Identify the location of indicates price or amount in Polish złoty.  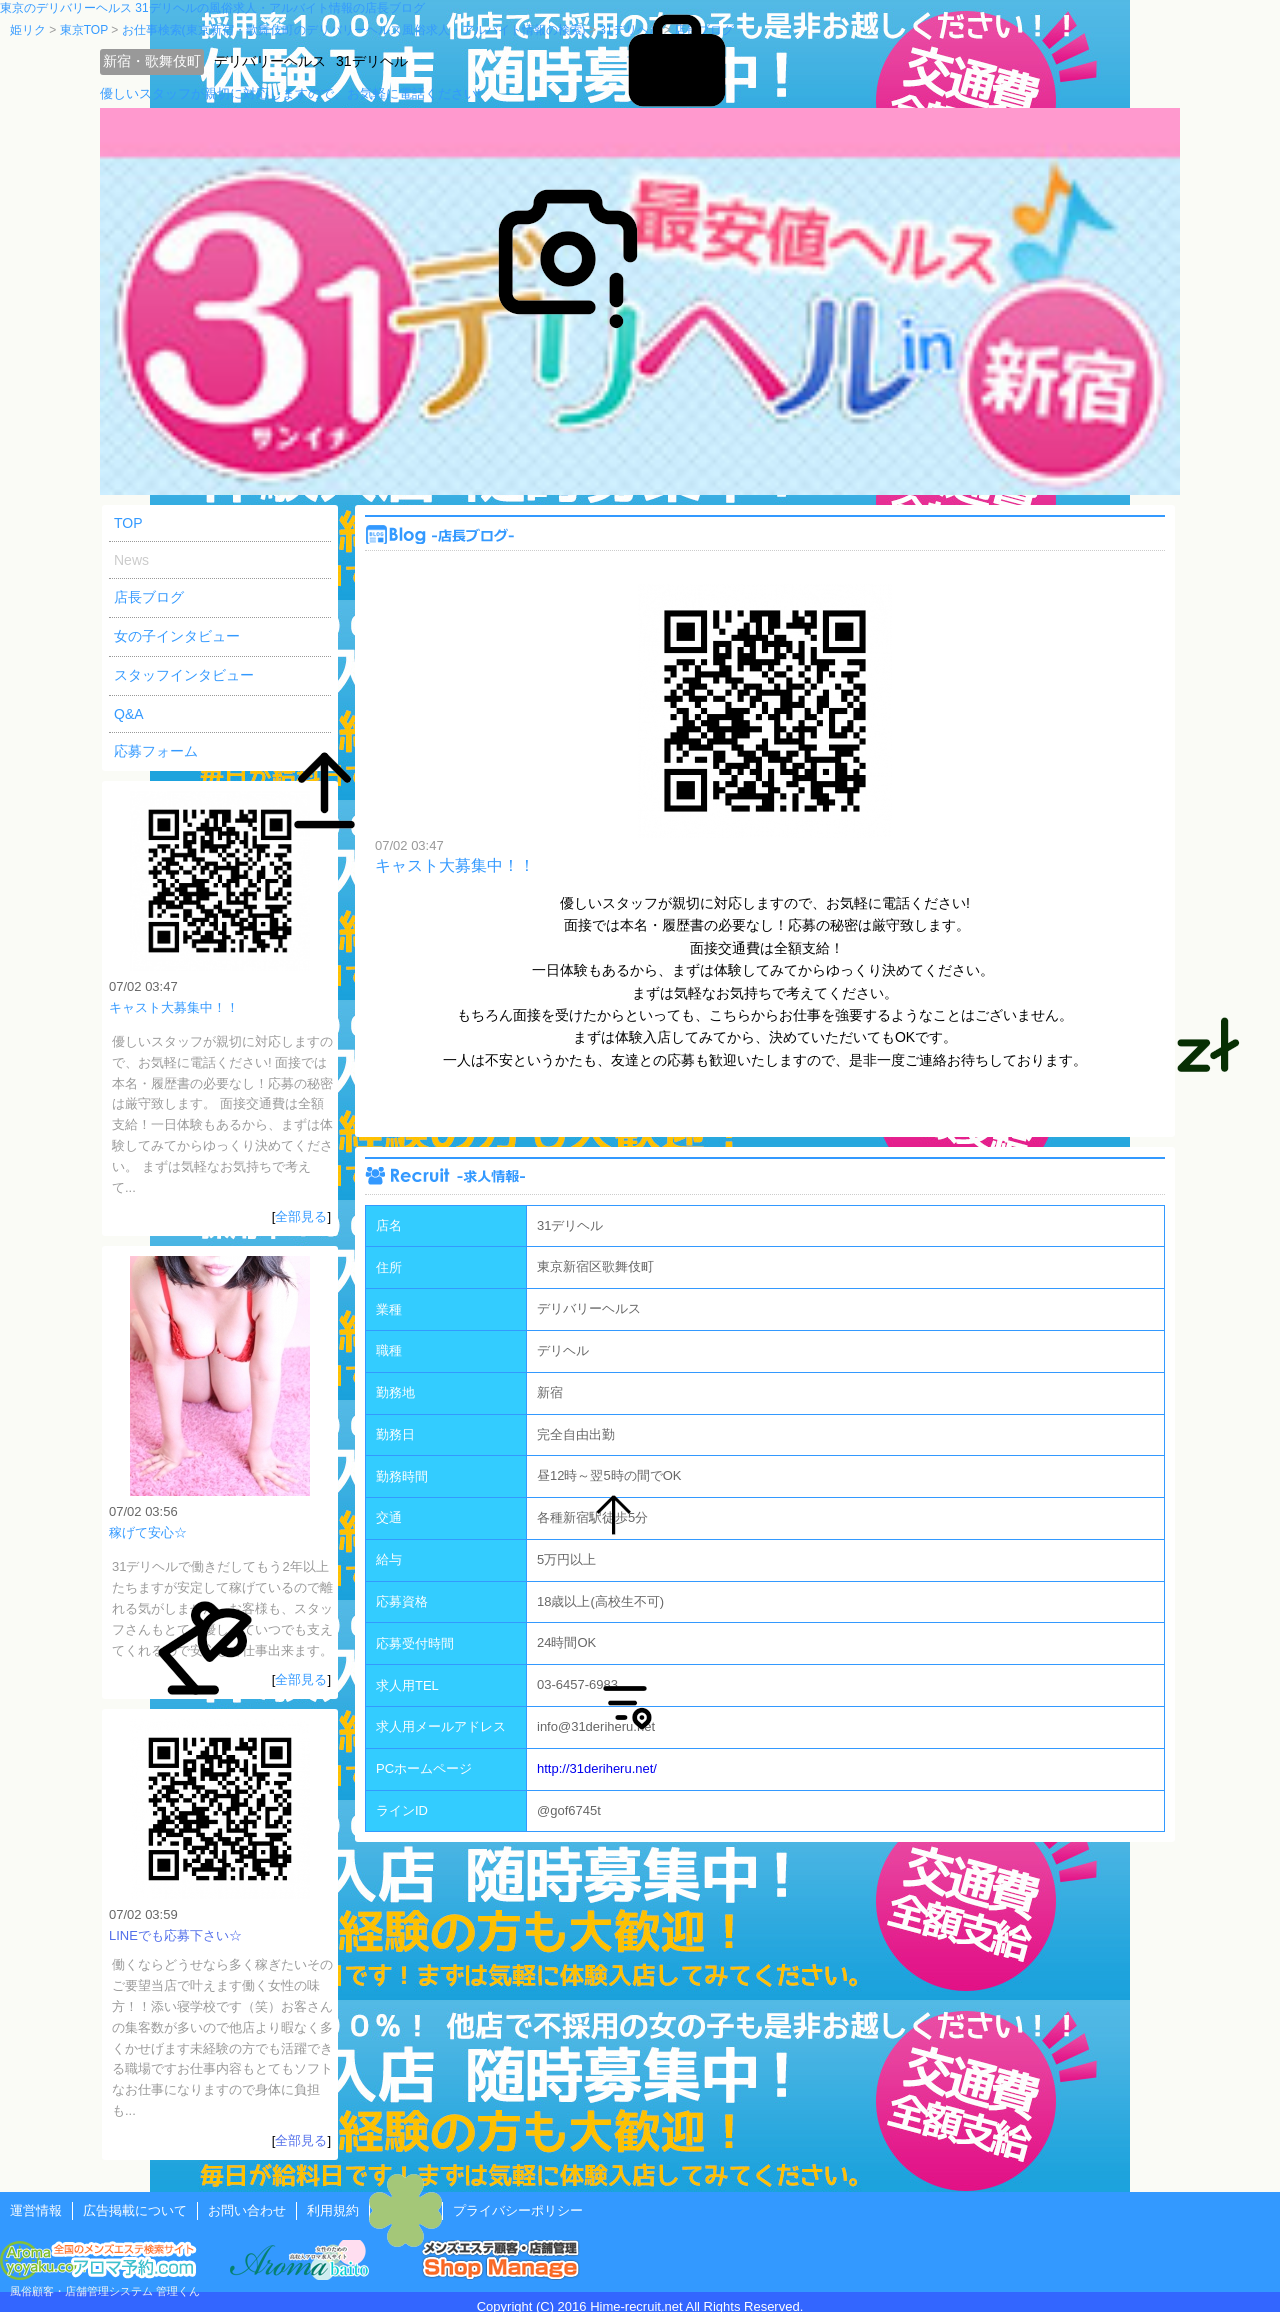
(1206, 1046).